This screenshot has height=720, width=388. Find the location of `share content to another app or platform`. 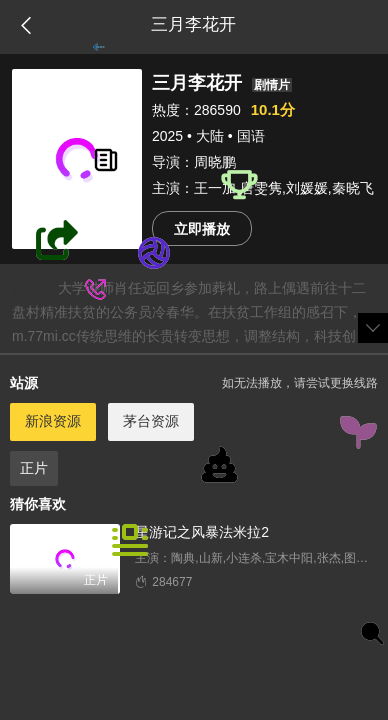

share content to another app or platform is located at coordinates (56, 240).